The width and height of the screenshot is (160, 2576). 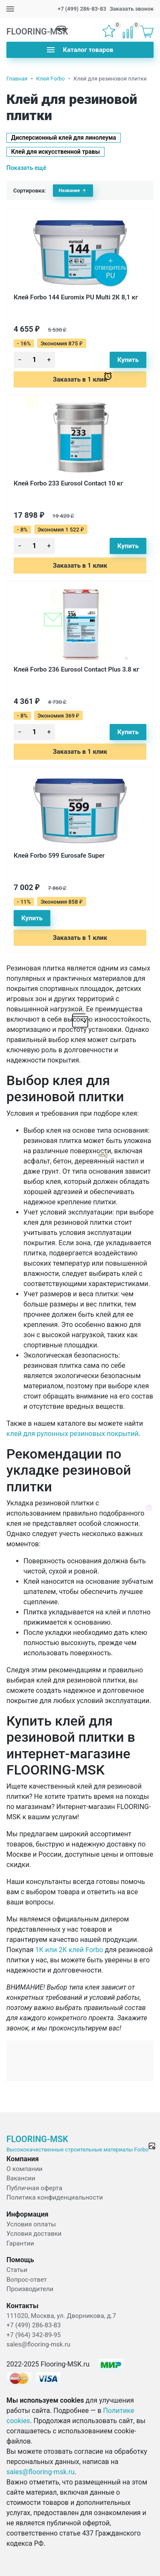 I want to click on view or manage alarms, so click(x=108, y=376).